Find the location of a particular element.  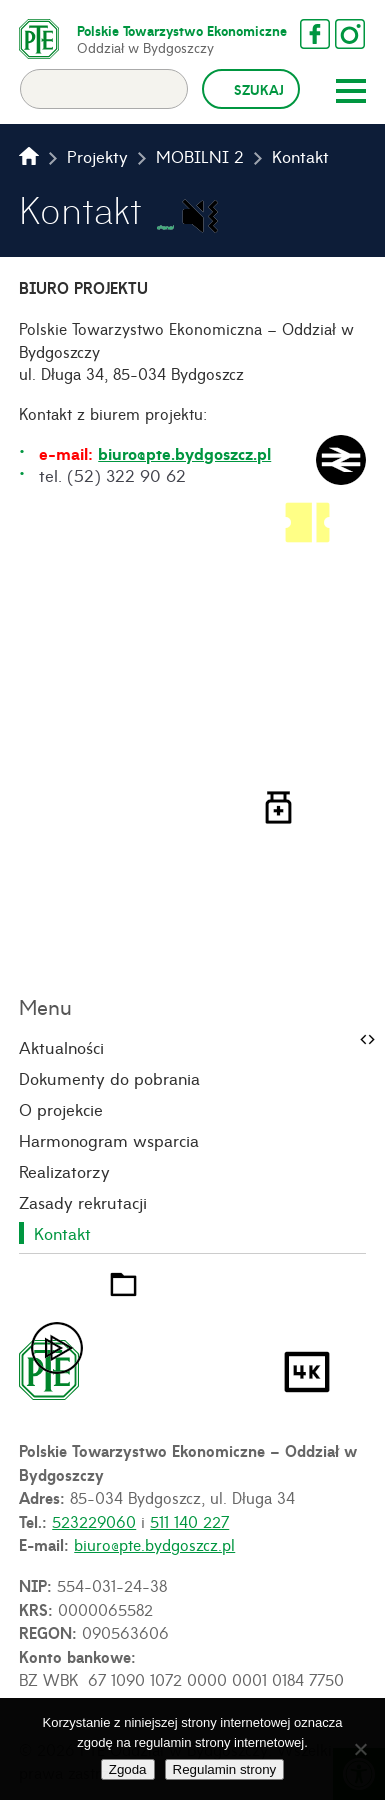

open Pluralsight learning platform is located at coordinates (57, 1348).